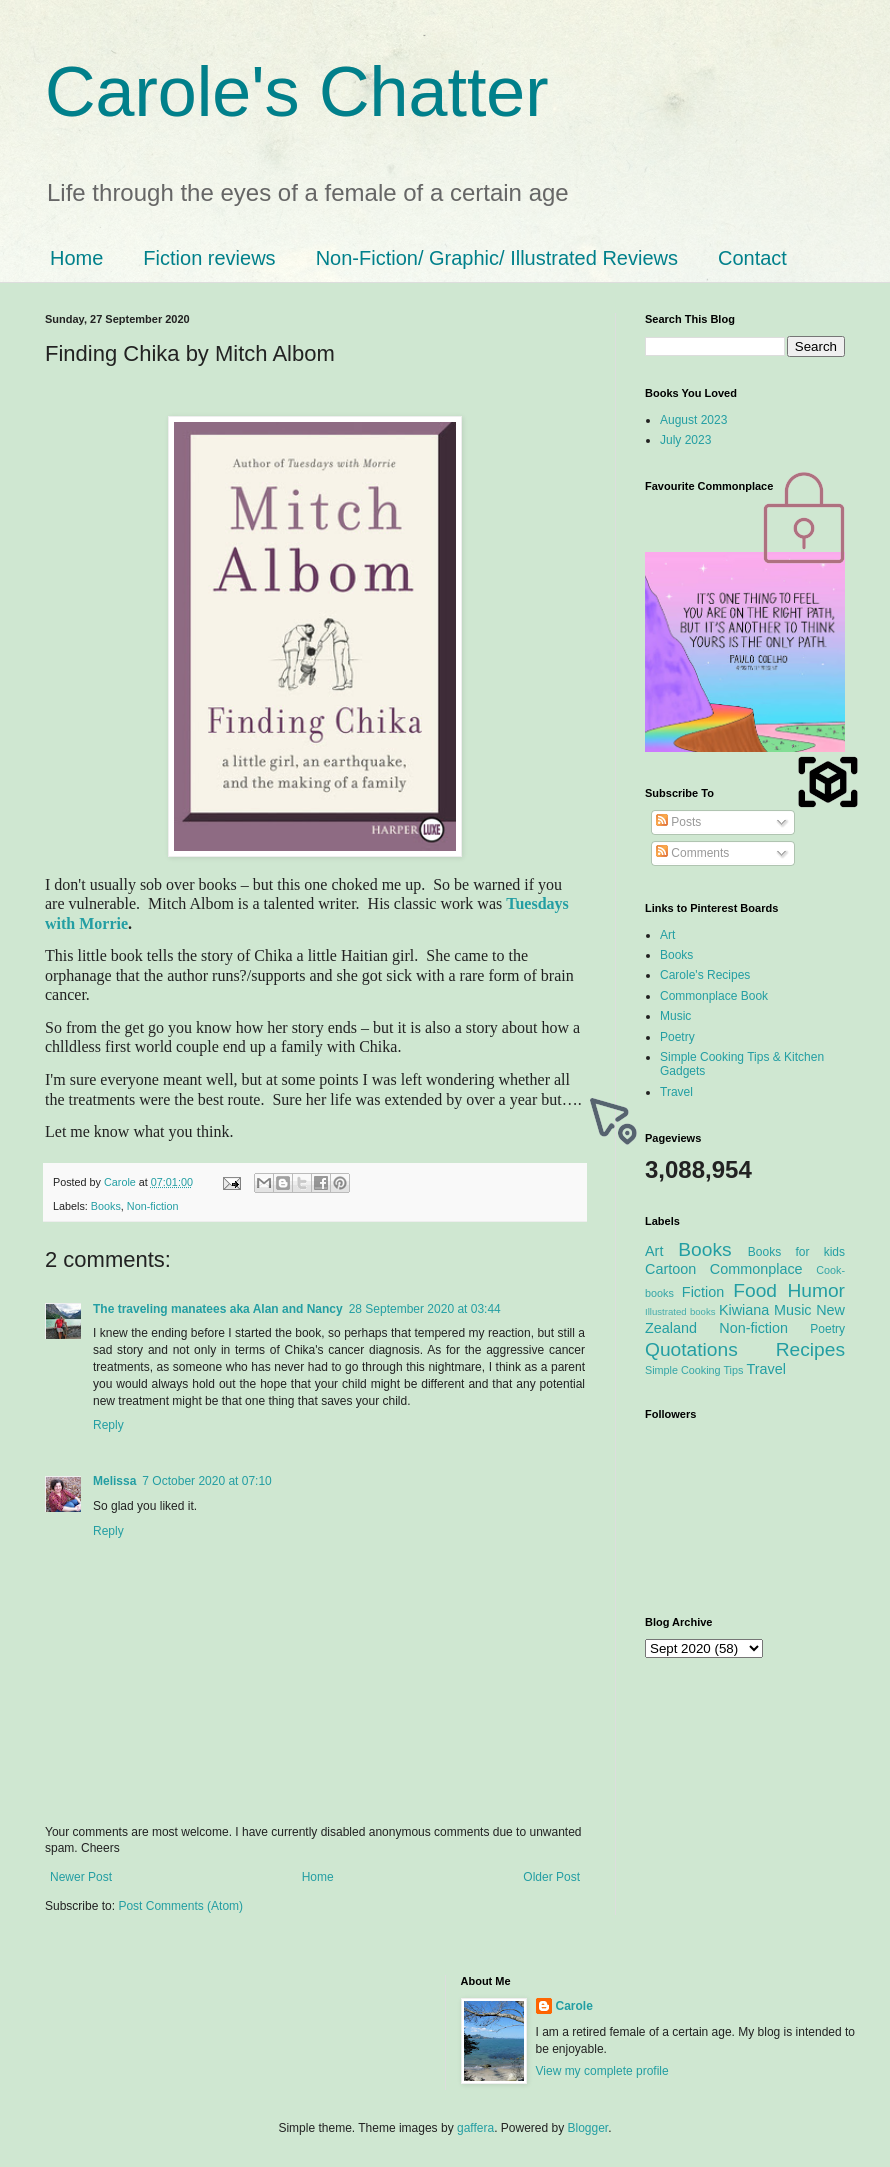 The width and height of the screenshot is (890, 2167). What do you see at coordinates (804, 523) in the screenshot?
I see `access security or privacy settings` at bounding box center [804, 523].